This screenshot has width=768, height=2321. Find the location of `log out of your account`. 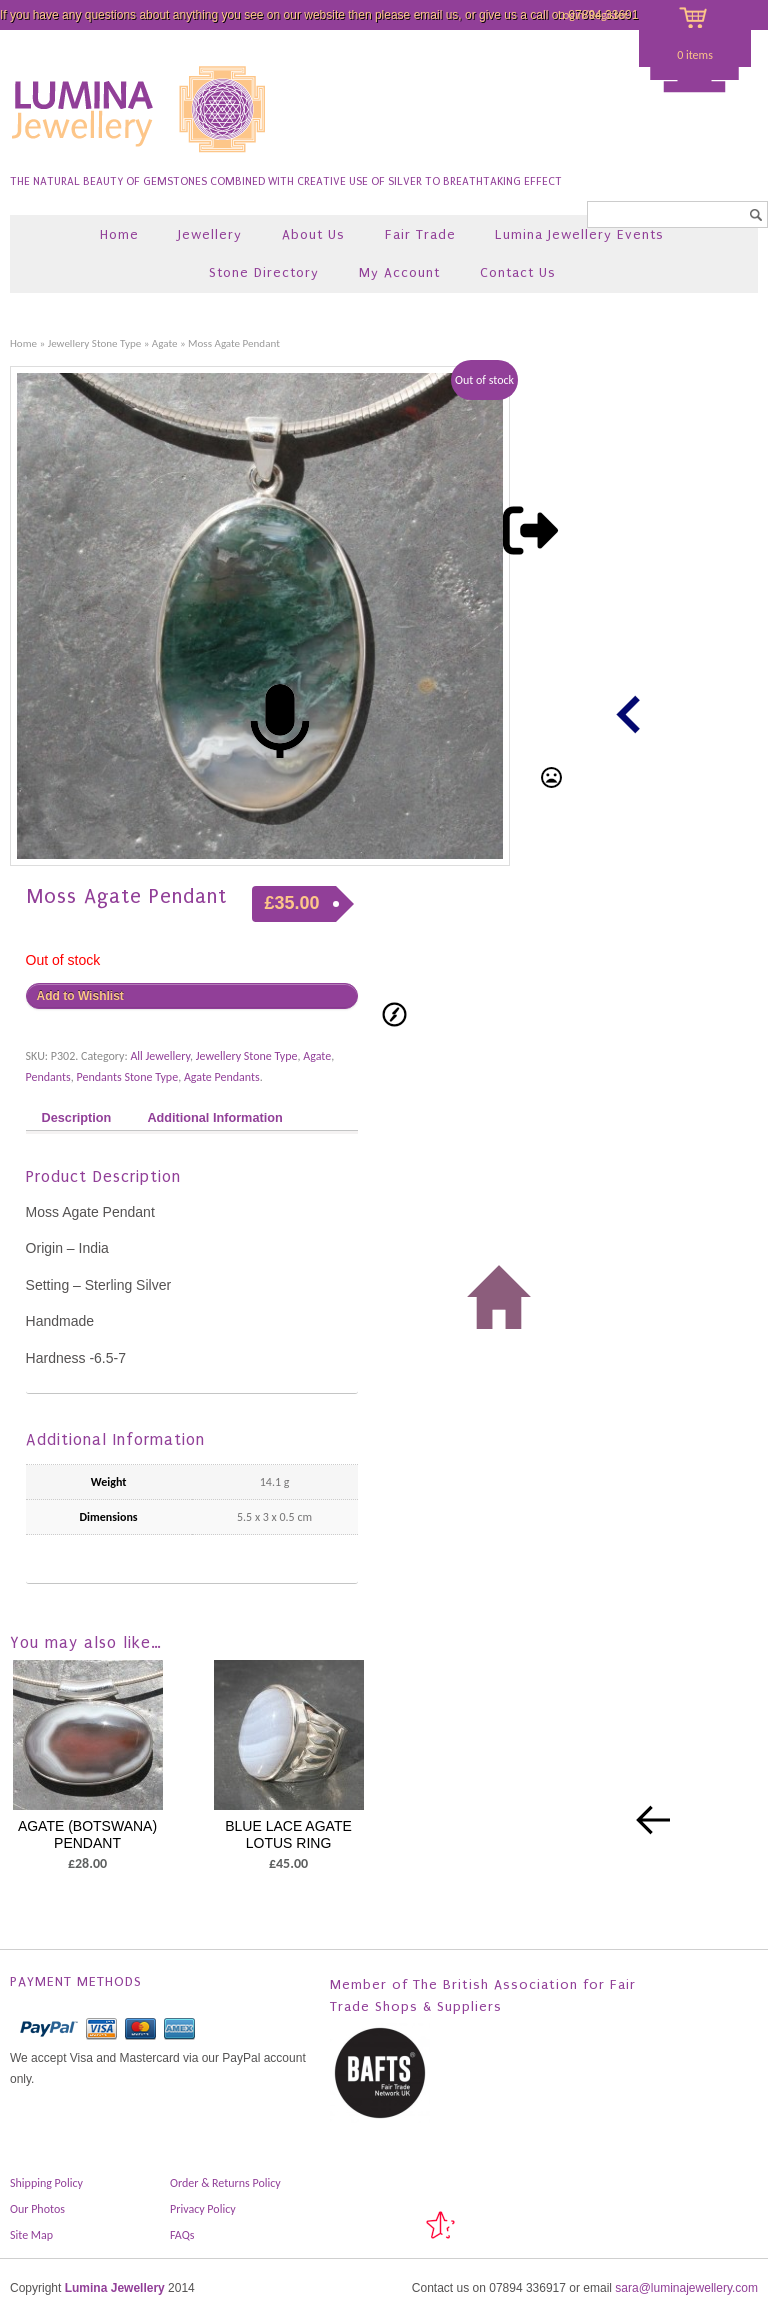

log out of your account is located at coordinates (530, 530).